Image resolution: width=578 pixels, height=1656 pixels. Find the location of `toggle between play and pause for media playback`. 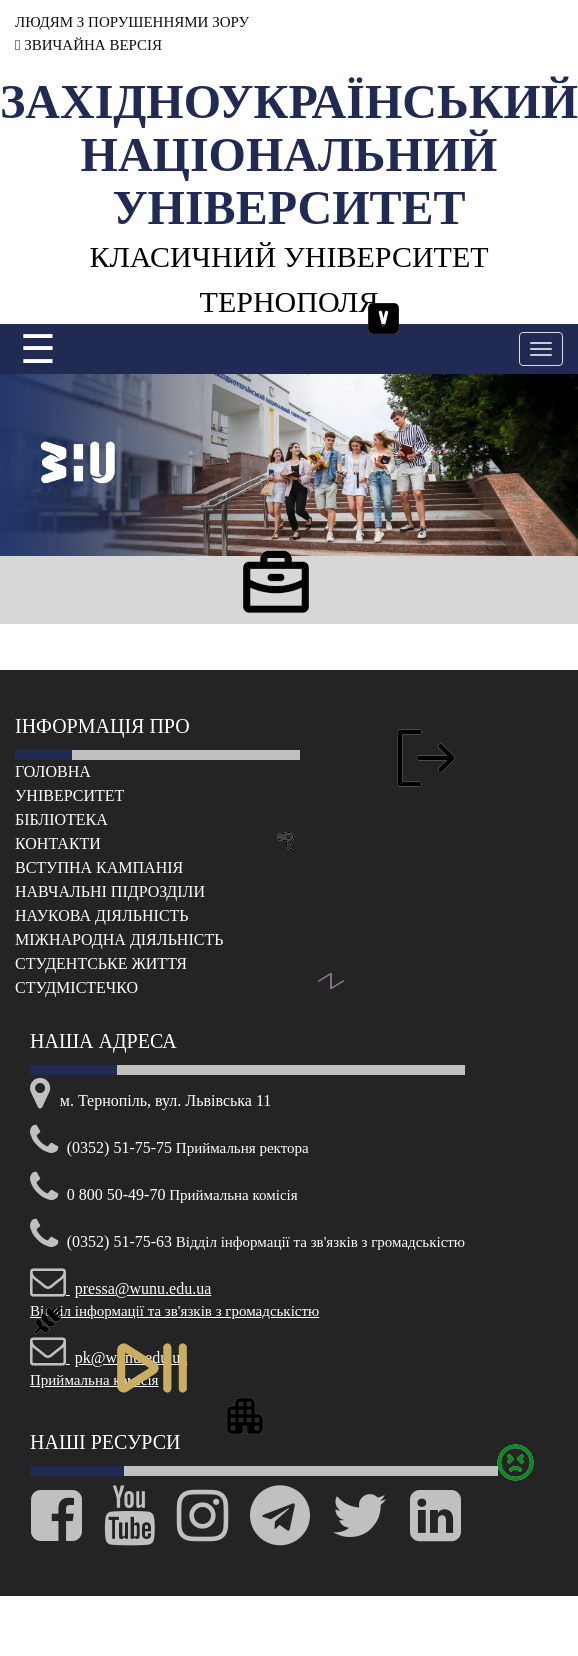

toggle between play and pause for media playback is located at coordinates (152, 1368).